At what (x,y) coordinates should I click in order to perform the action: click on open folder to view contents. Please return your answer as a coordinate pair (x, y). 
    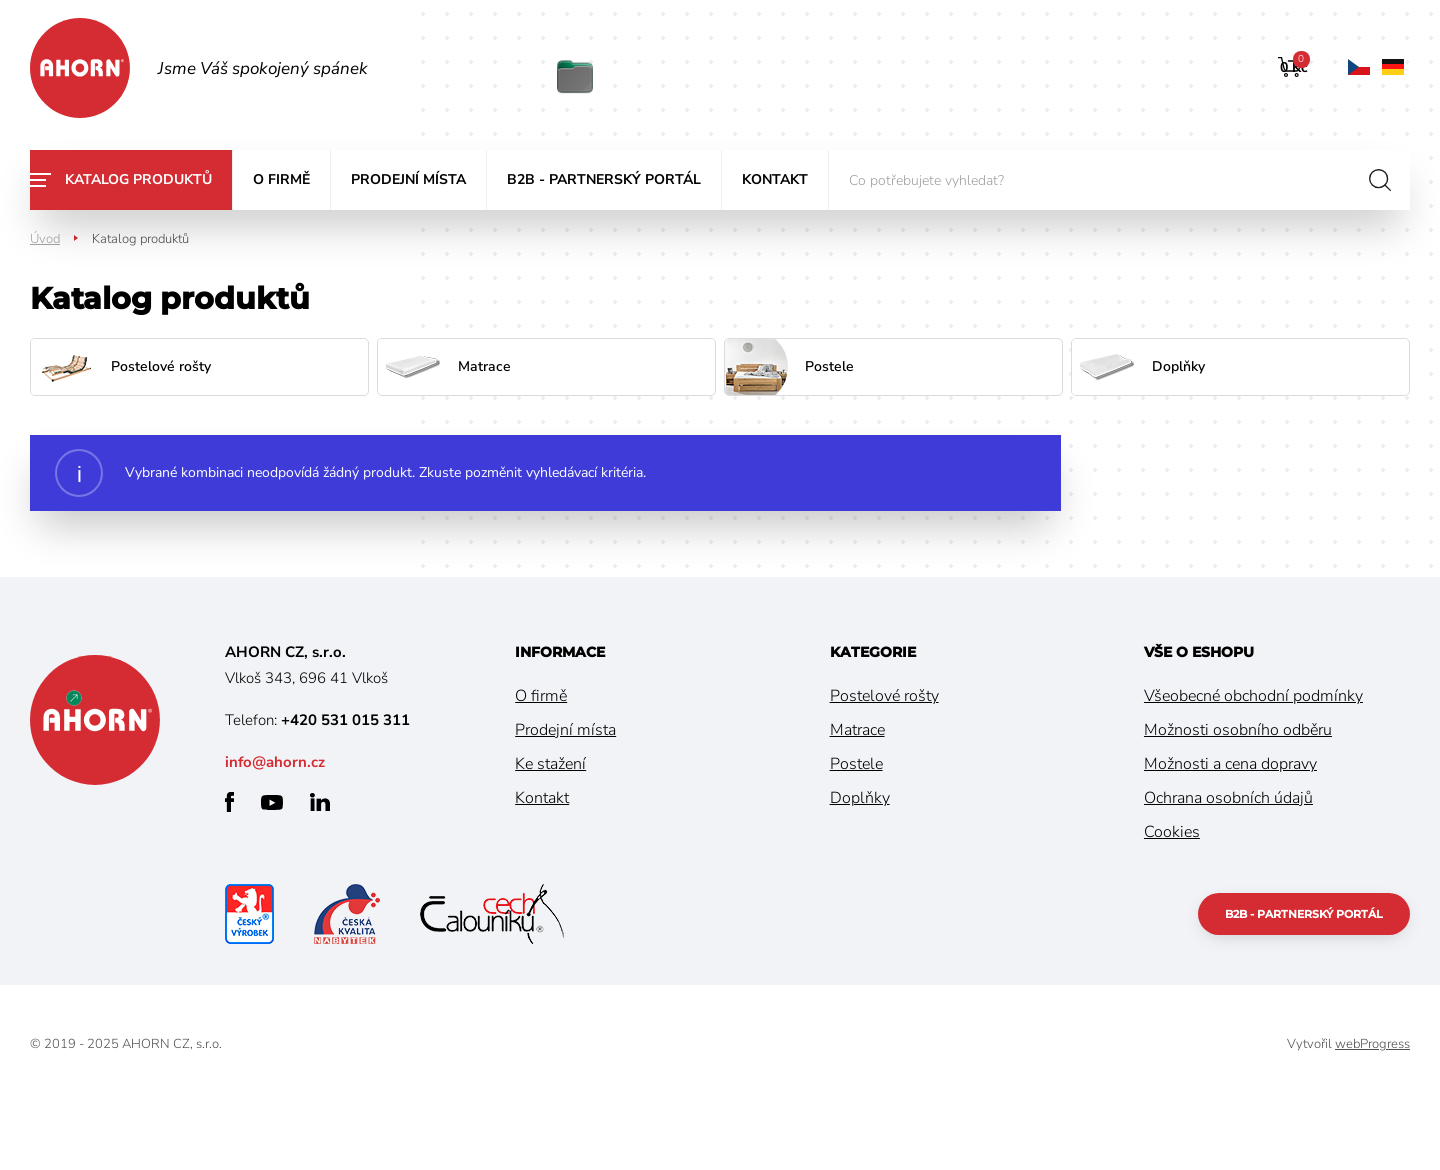
    Looking at the image, I should click on (575, 76).